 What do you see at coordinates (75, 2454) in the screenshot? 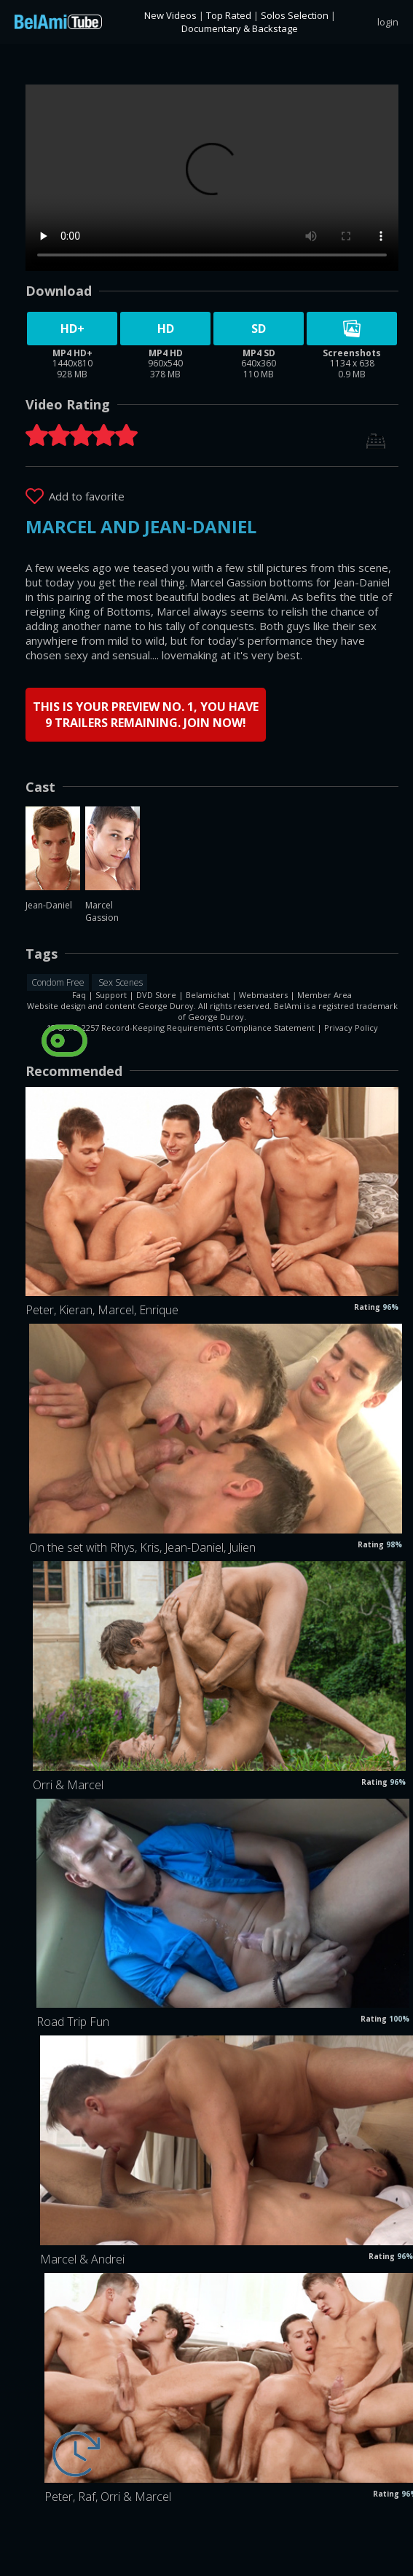
I see `restore to a previous version` at bounding box center [75, 2454].